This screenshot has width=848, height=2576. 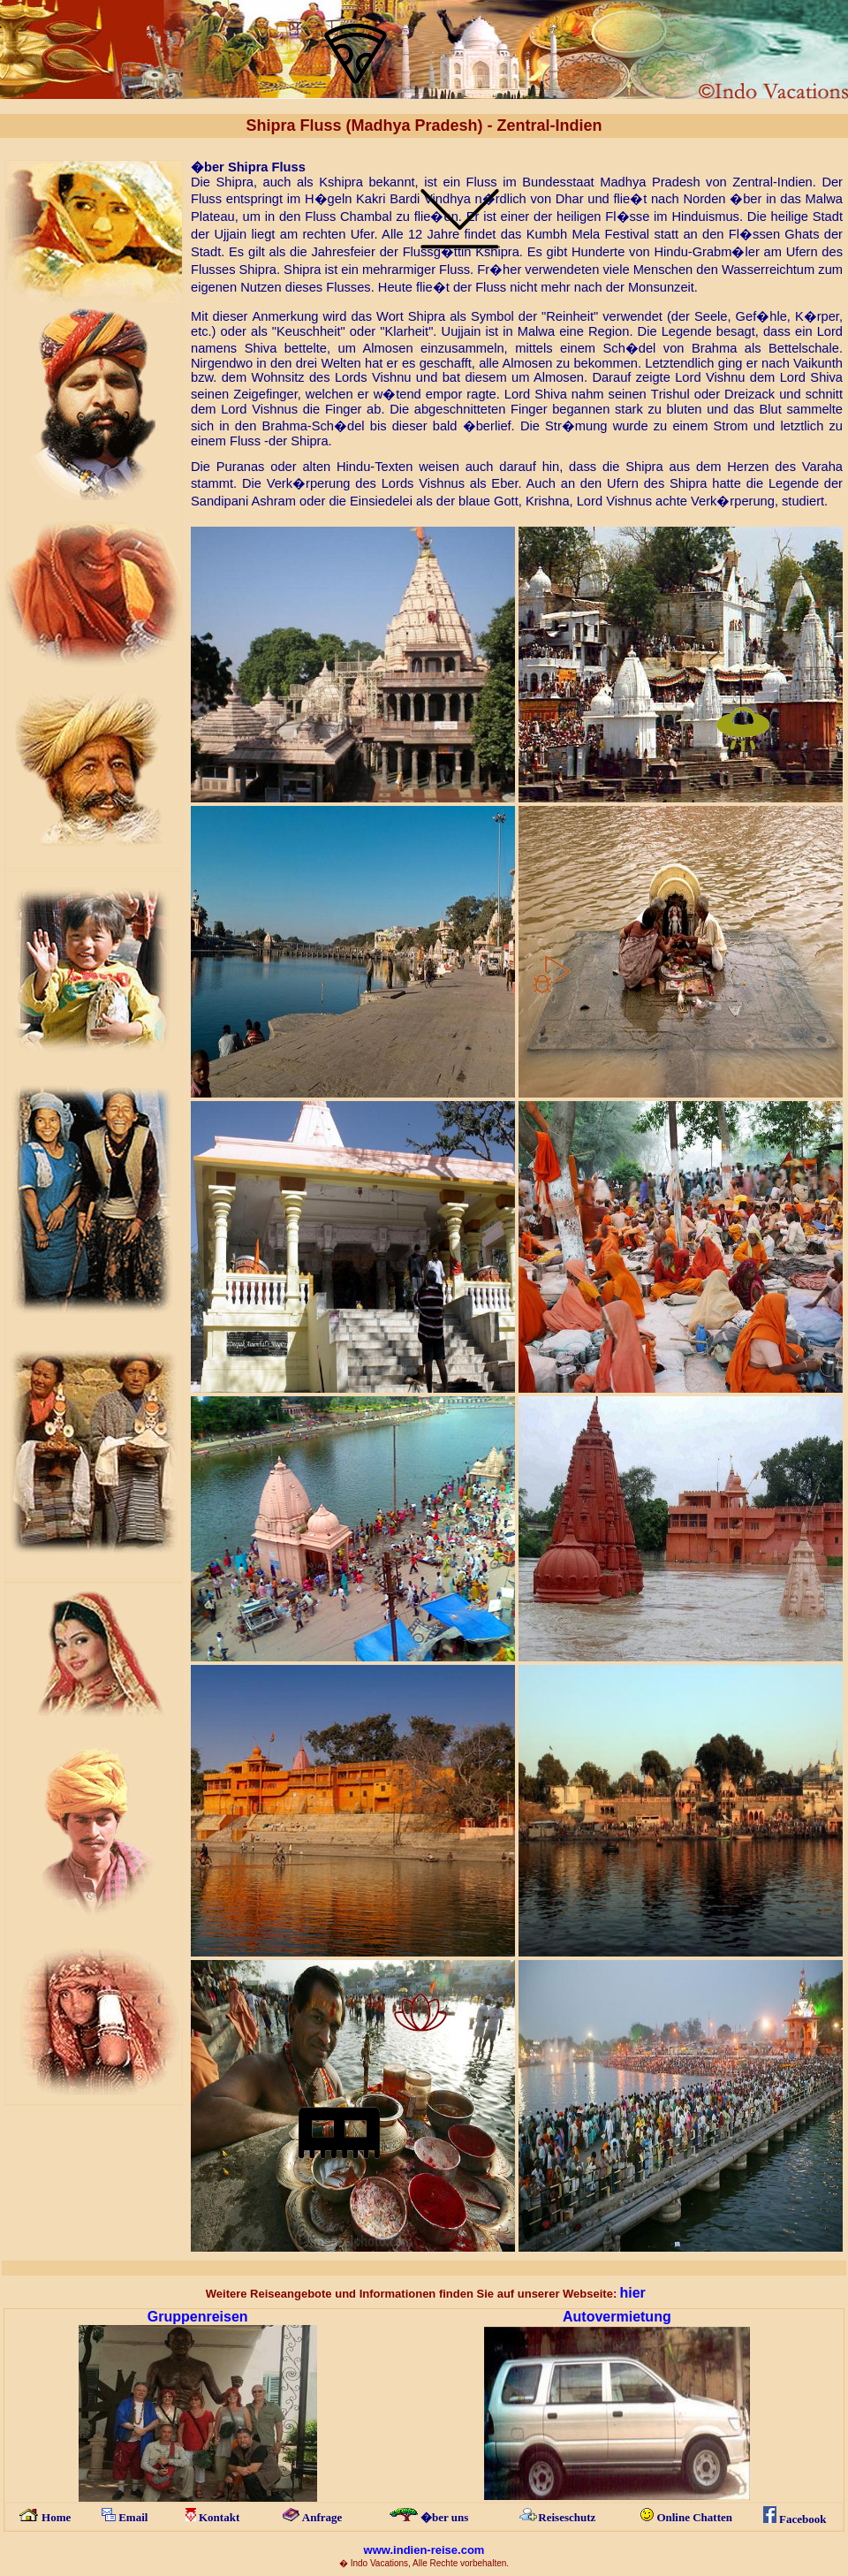 What do you see at coordinates (459, 217) in the screenshot?
I see `collapse content or section below` at bounding box center [459, 217].